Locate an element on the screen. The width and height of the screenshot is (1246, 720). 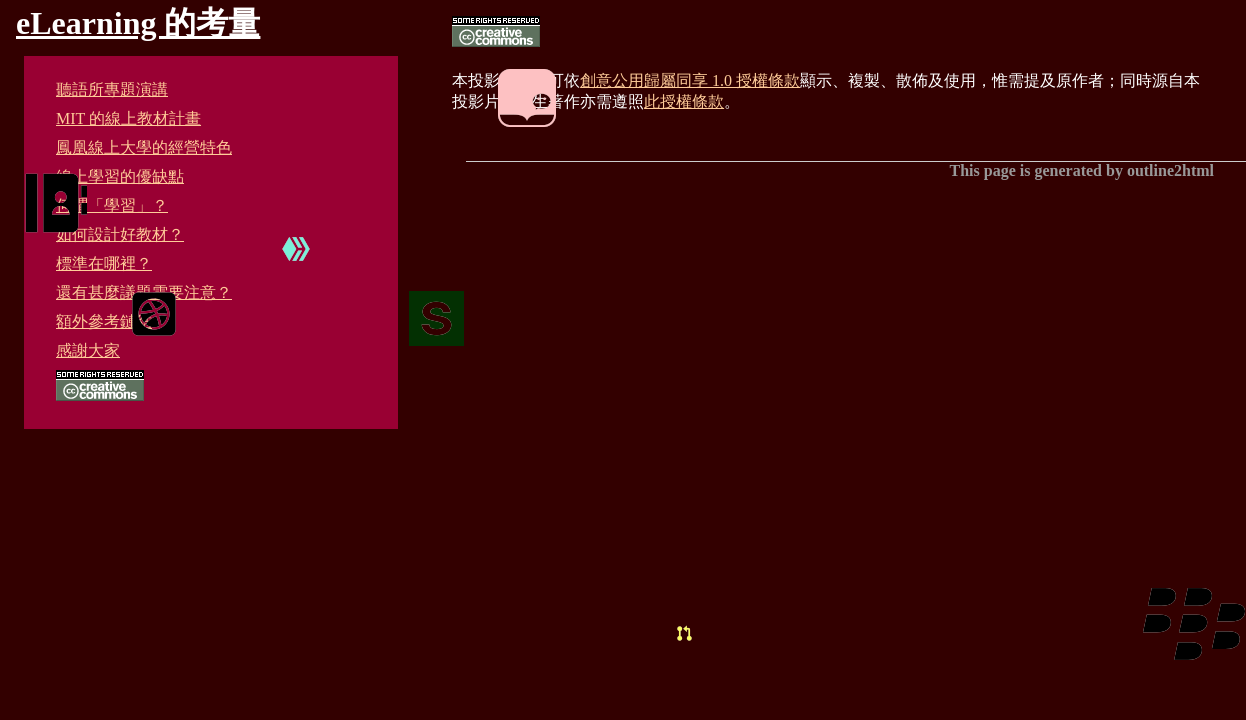
blackberry brand or company logo is located at coordinates (1194, 624).